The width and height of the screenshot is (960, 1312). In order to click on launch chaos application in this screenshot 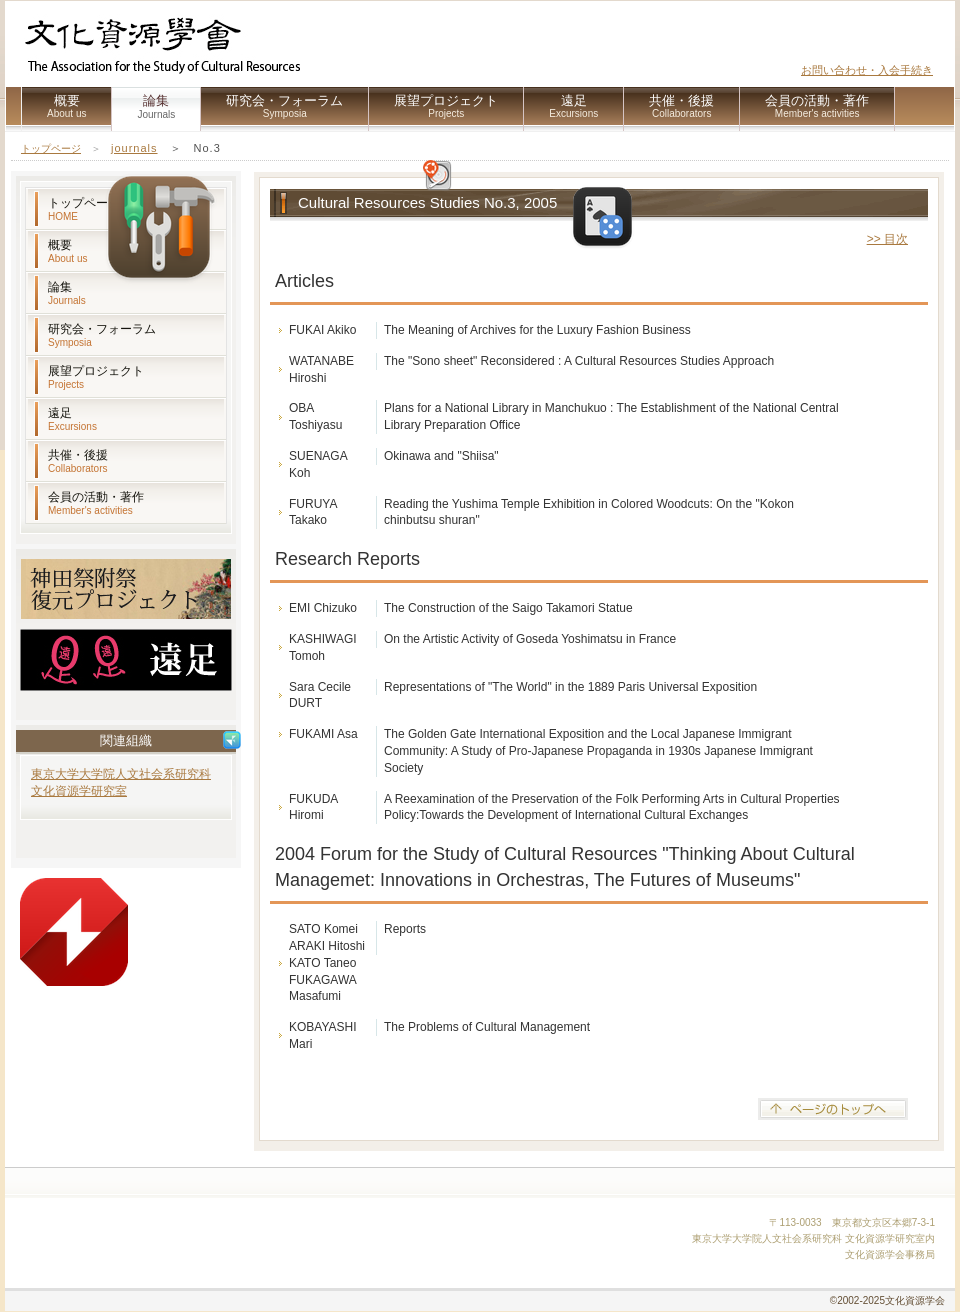, I will do `click(74, 932)`.